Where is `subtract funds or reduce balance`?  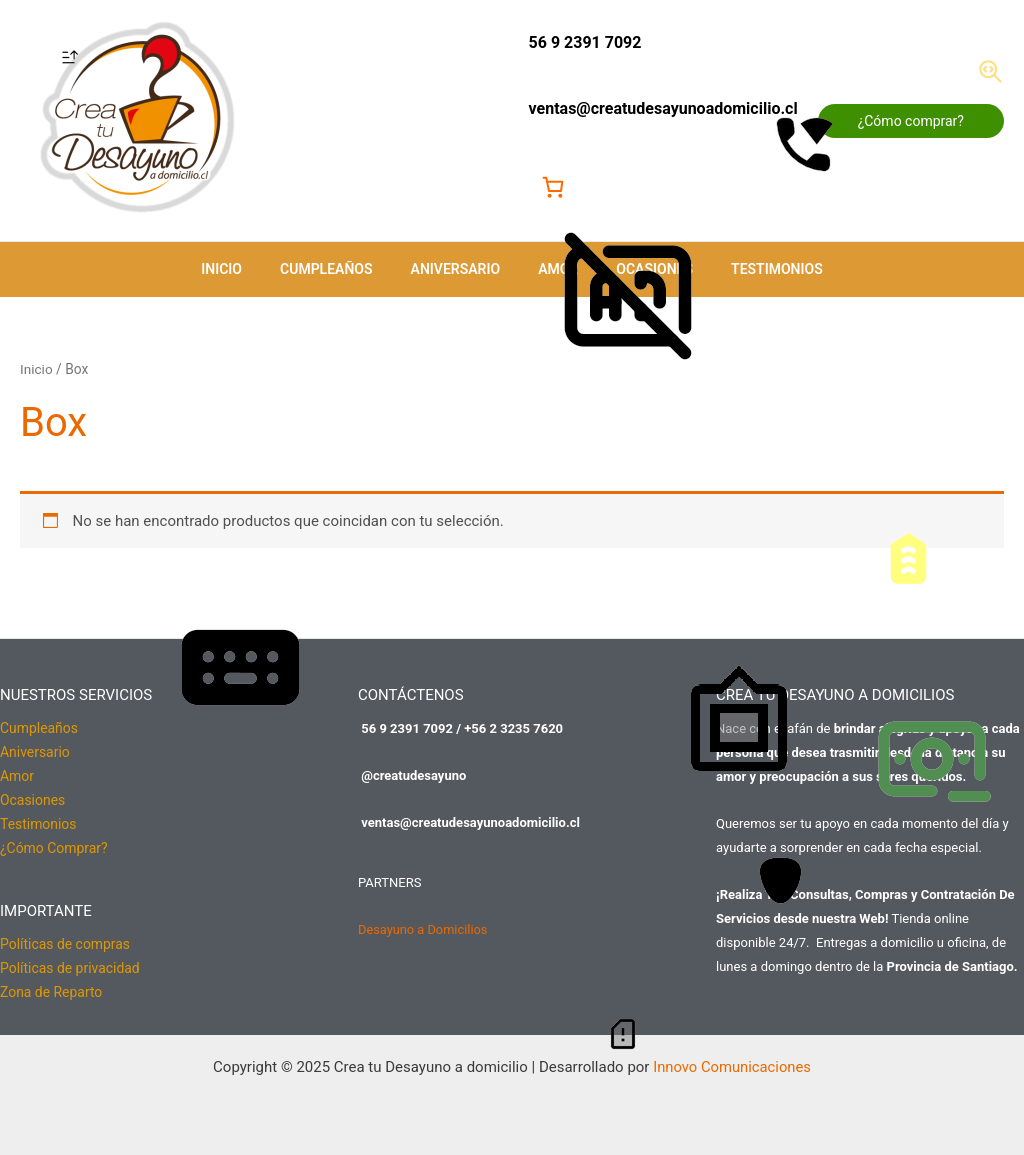
subtract funds or reduce balance is located at coordinates (932, 759).